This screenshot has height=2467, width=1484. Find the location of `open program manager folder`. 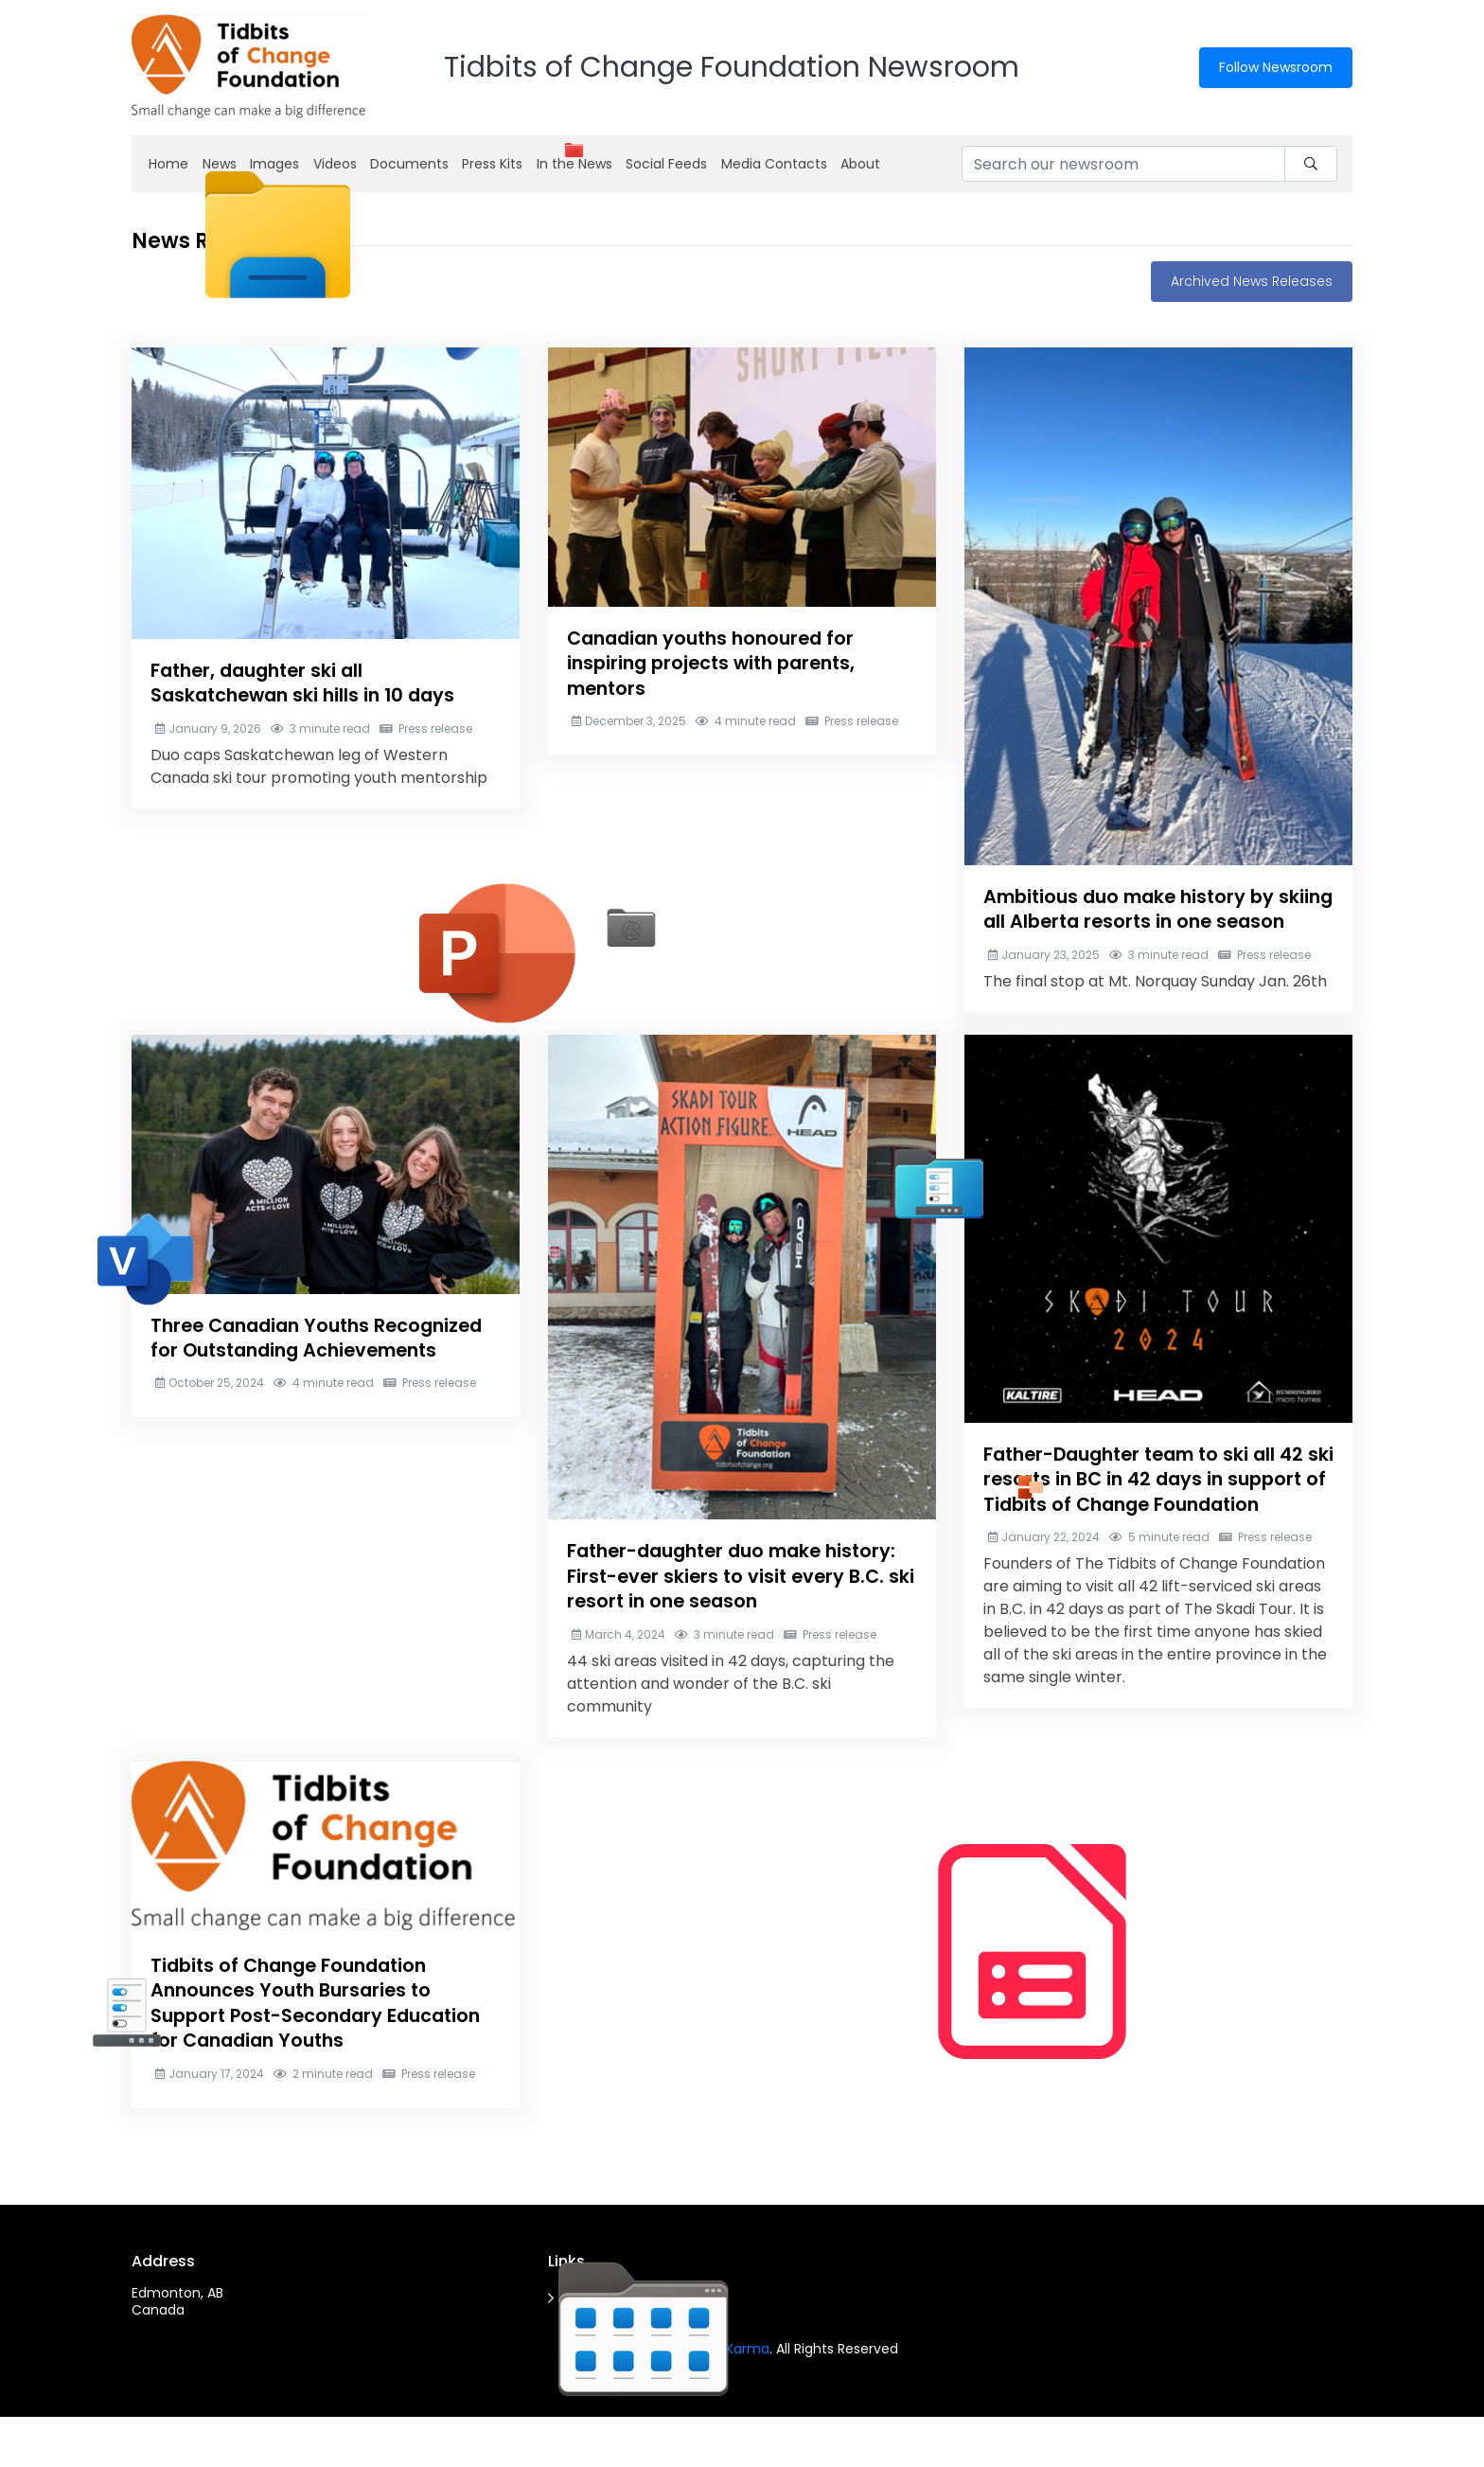

open program manager folder is located at coordinates (643, 2334).